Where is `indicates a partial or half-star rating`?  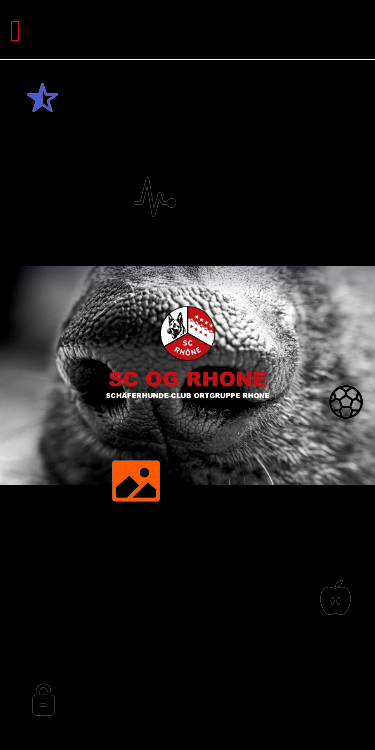
indicates a partial or half-star rating is located at coordinates (42, 97).